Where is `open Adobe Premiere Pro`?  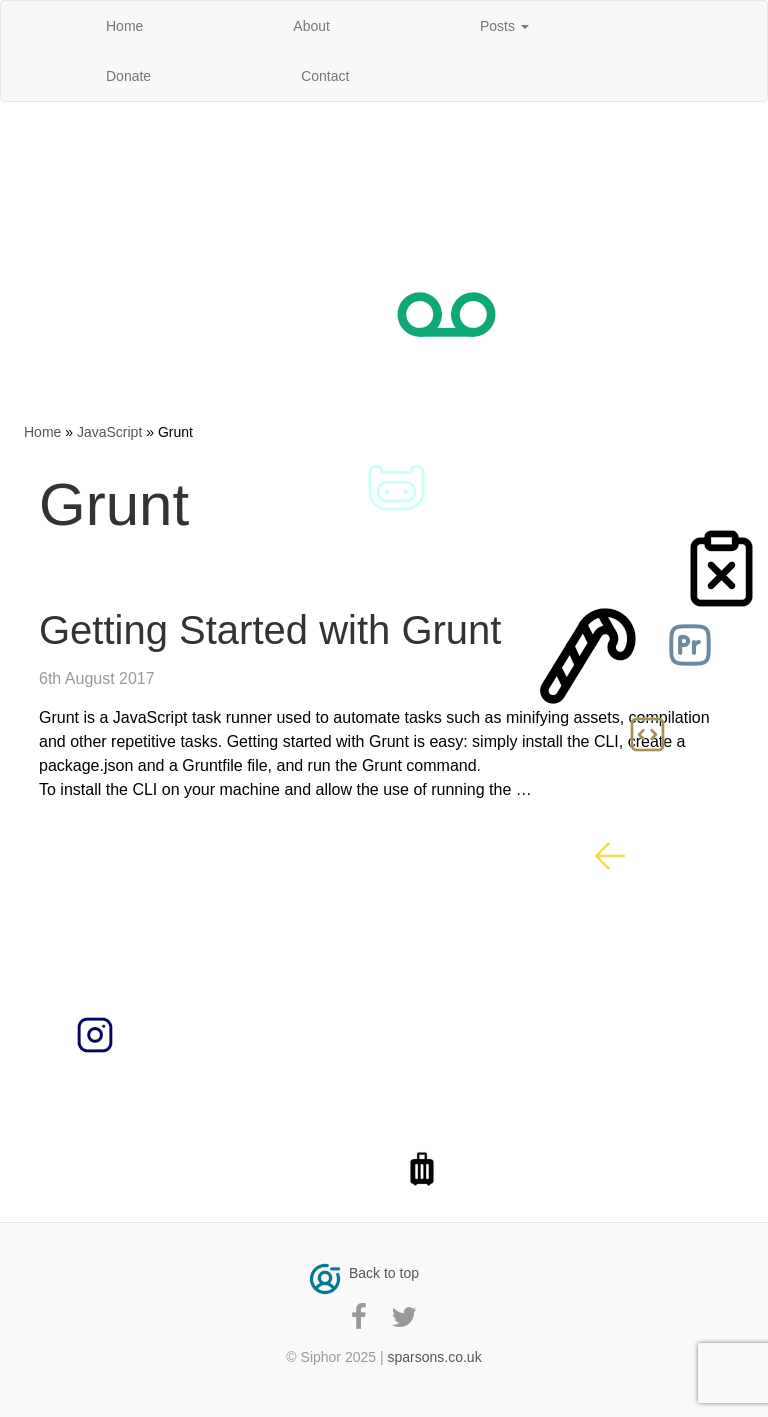
open Adobe Premiere Pro is located at coordinates (690, 645).